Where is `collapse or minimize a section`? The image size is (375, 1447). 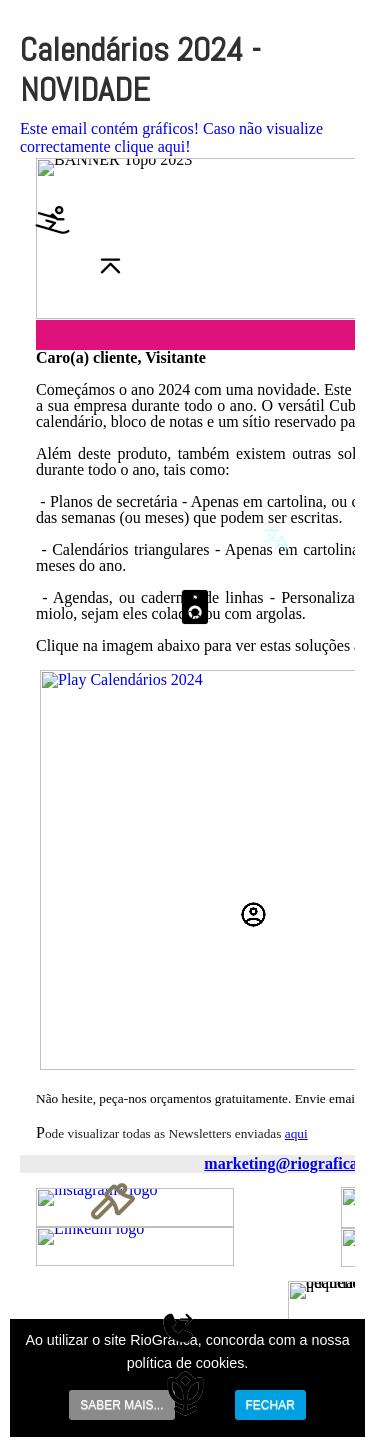
collapse or minimize a section is located at coordinates (110, 265).